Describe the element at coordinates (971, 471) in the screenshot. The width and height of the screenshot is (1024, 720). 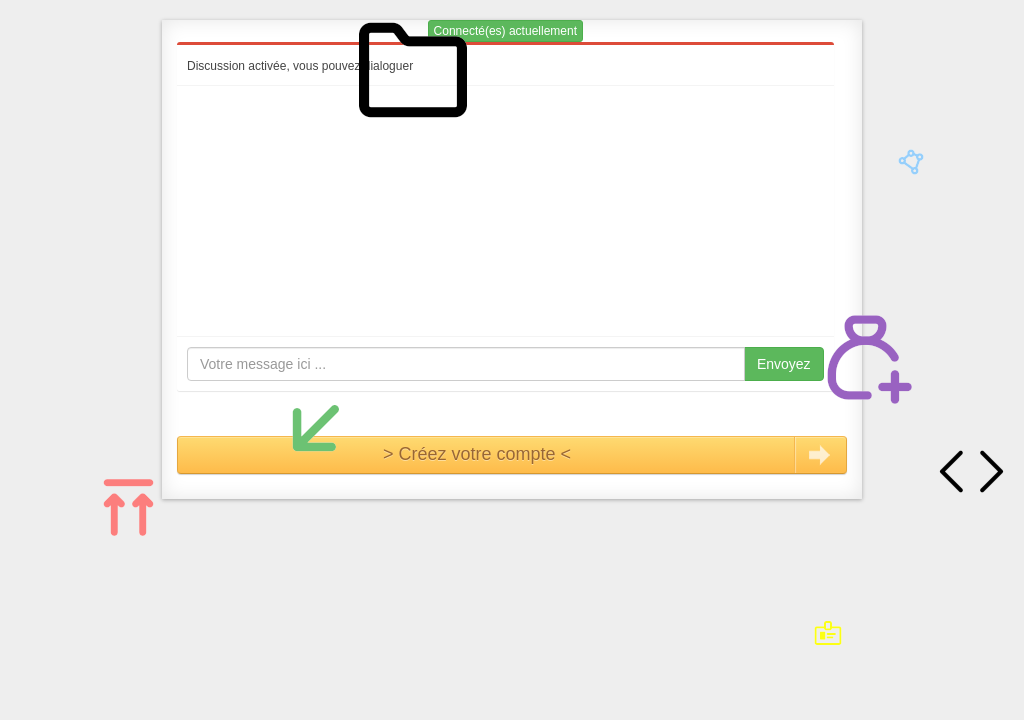
I see `view source code` at that location.